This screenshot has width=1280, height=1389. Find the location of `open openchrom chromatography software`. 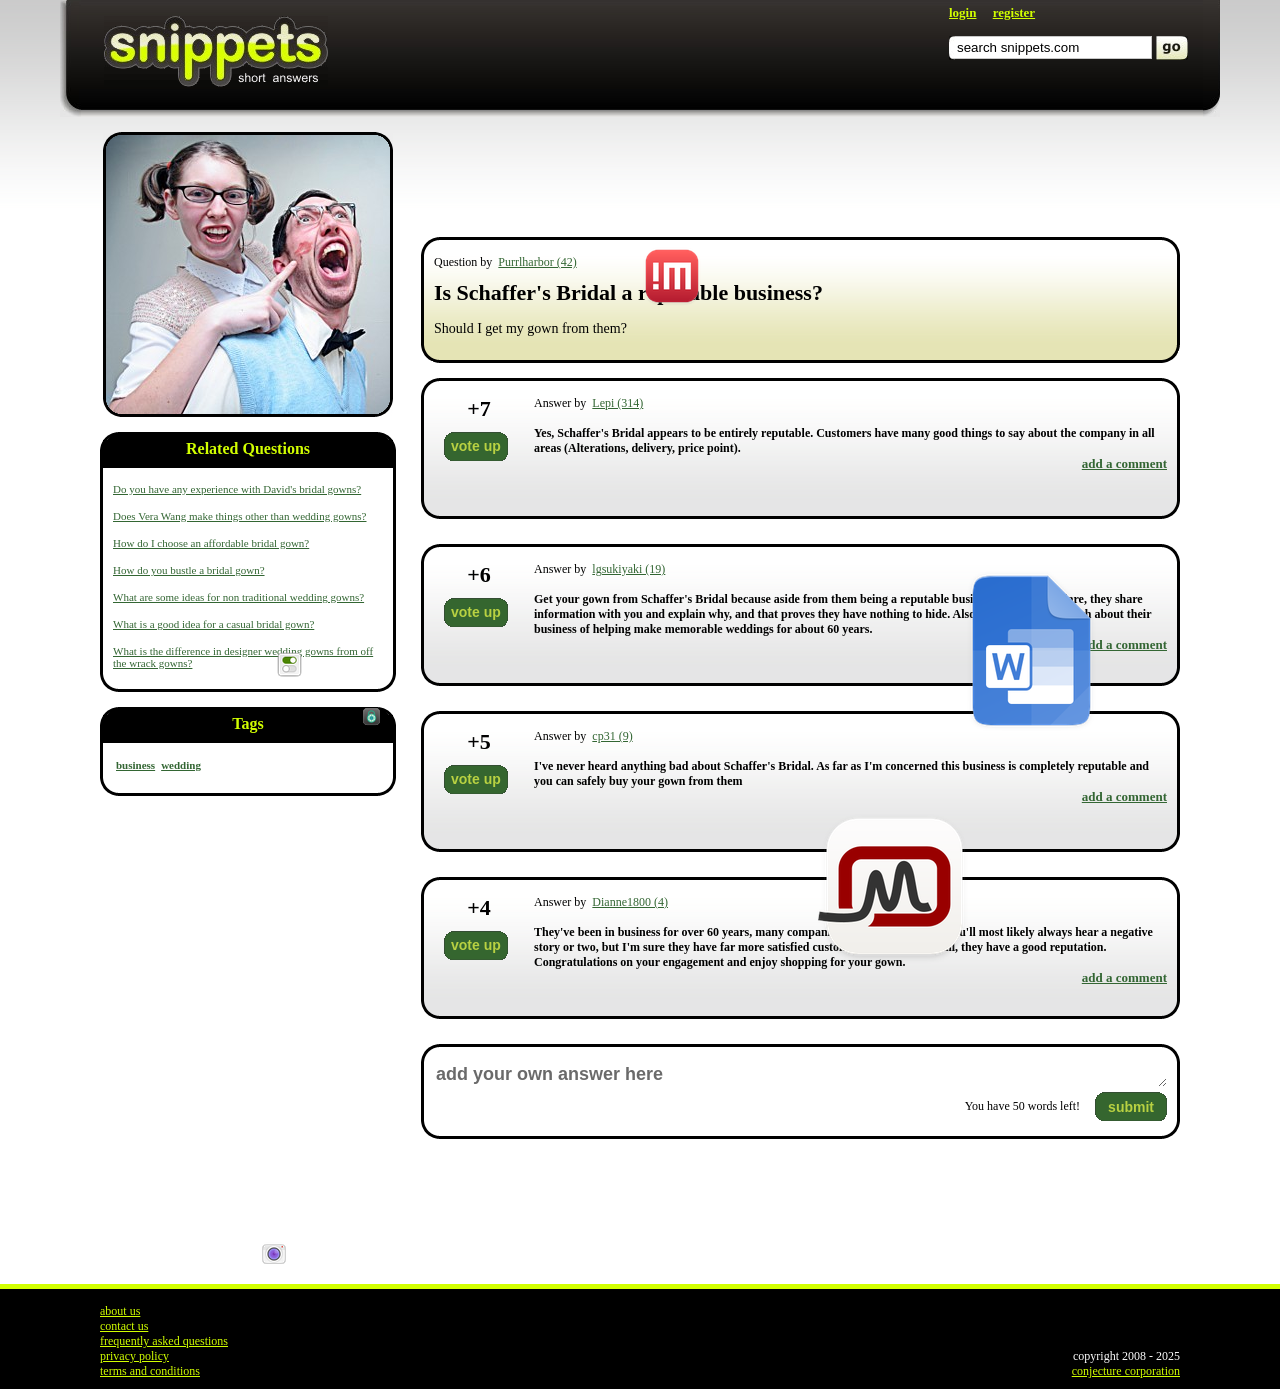

open openchrom chromatography software is located at coordinates (894, 886).